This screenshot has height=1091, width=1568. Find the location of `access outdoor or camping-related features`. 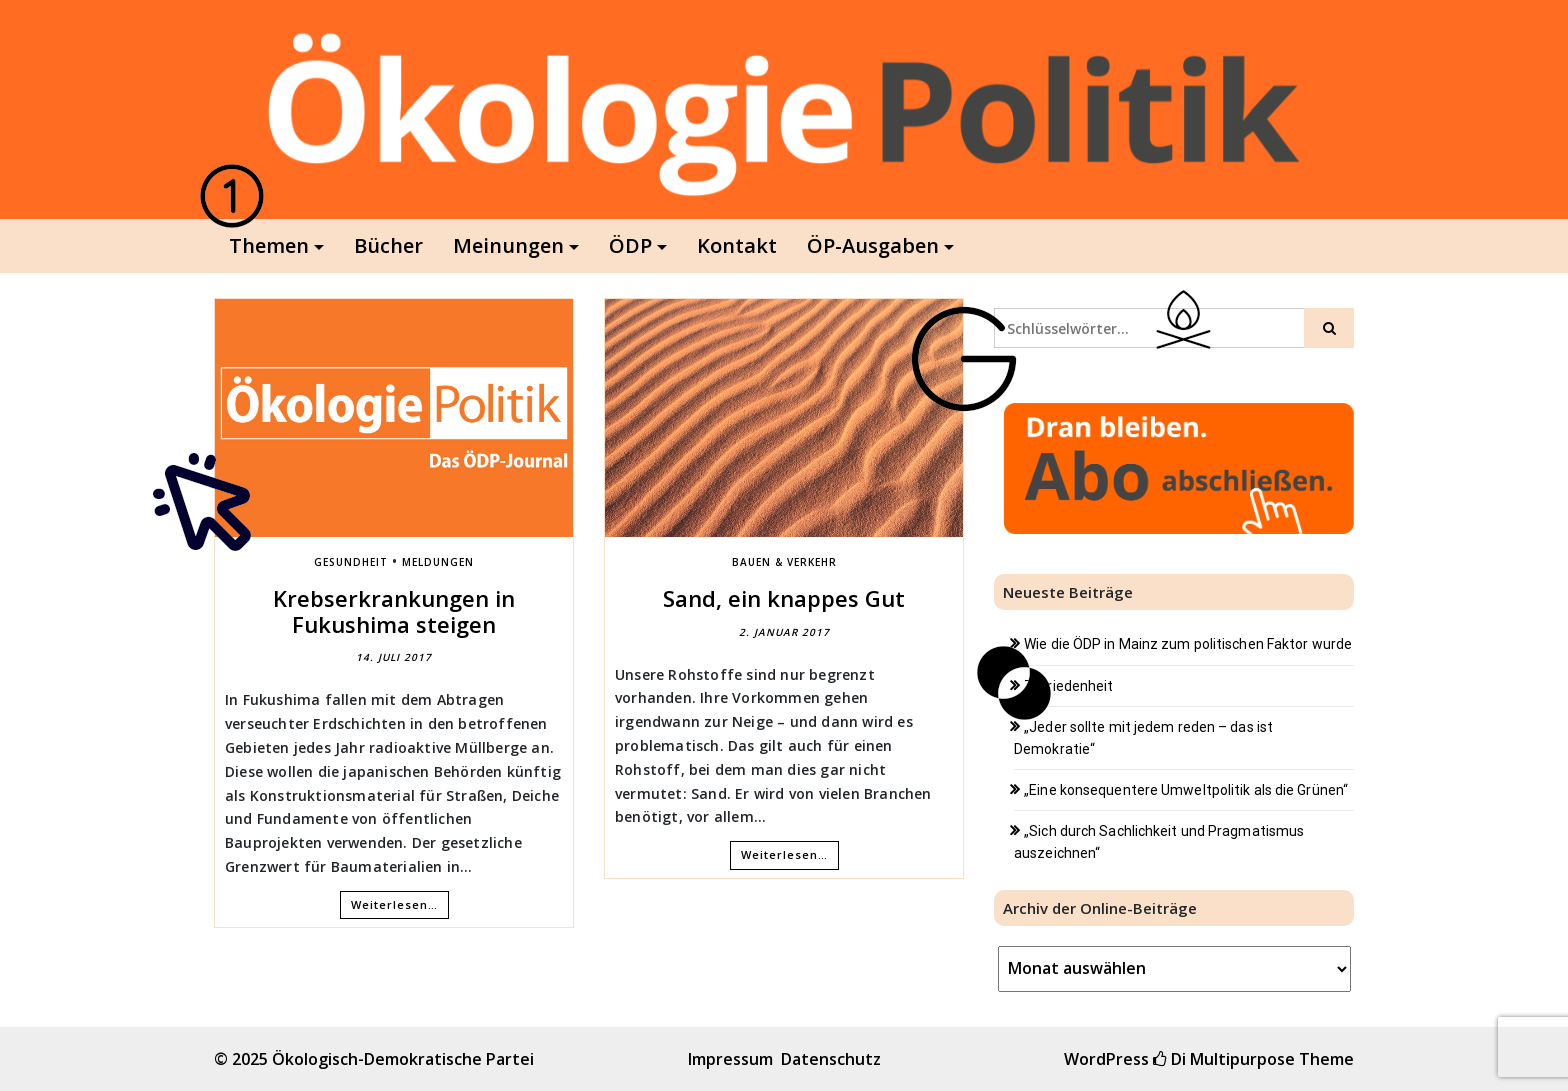

access outdoor or camping-related features is located at coordinates (1183, 319).